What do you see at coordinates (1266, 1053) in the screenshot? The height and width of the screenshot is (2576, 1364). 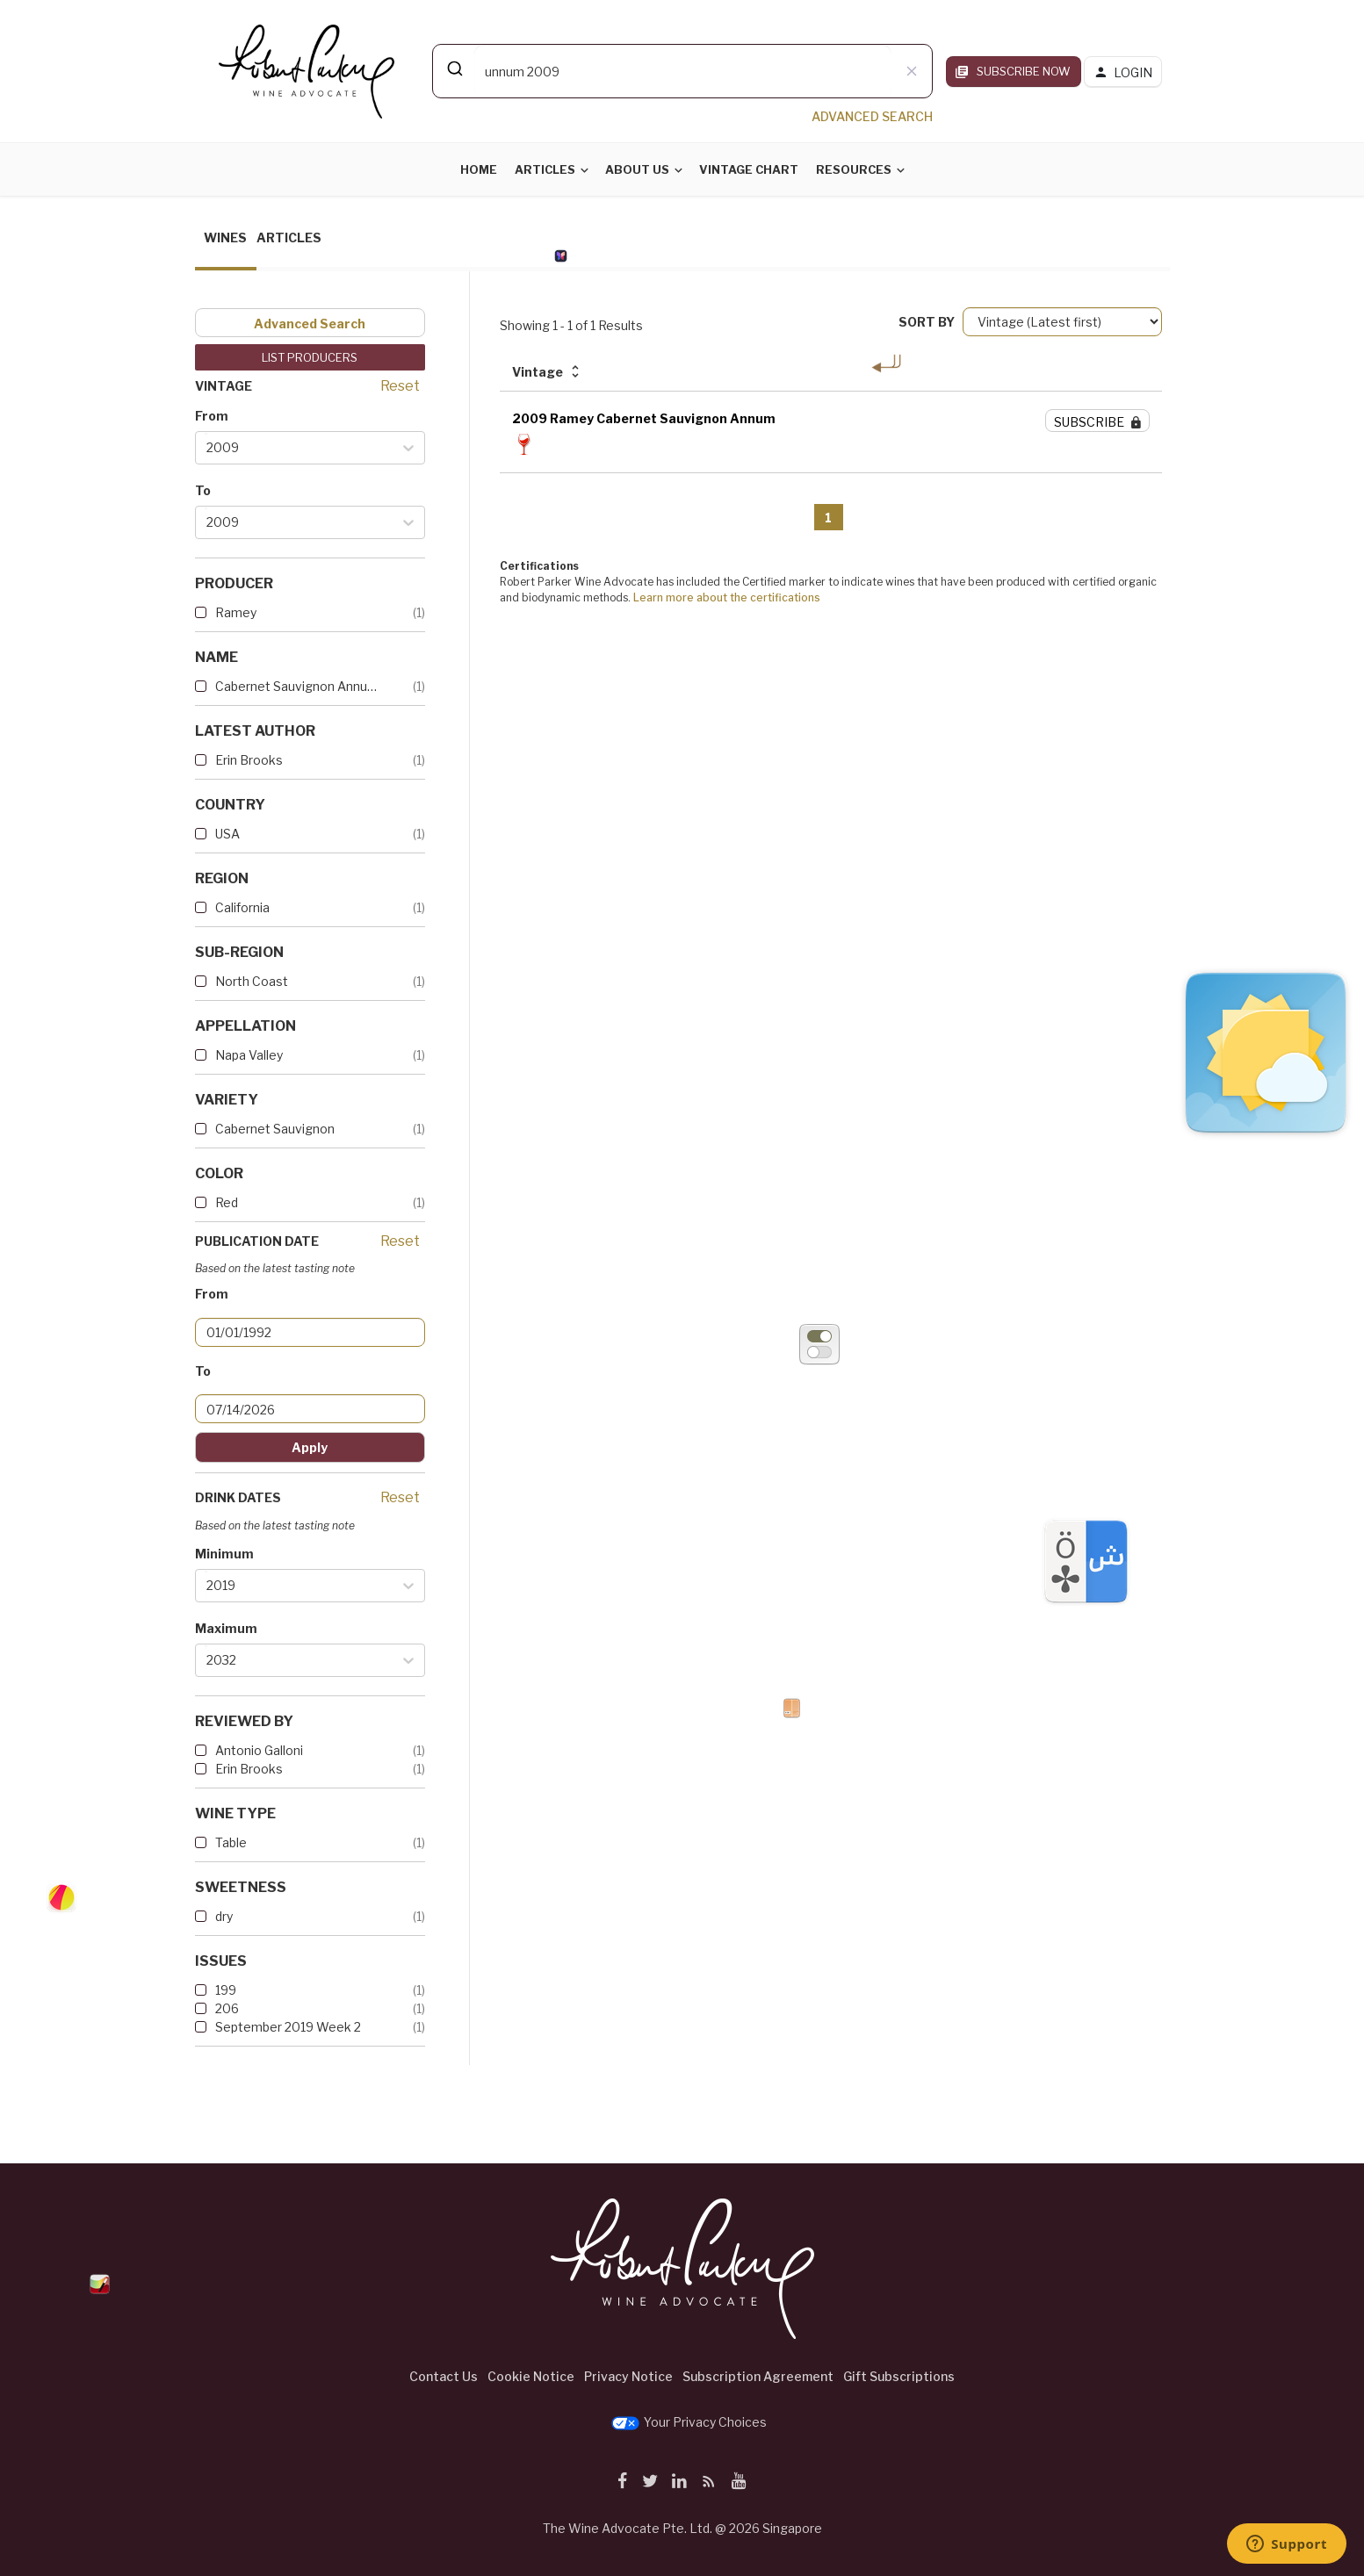 I see `open the weather app` at bounding box center [1266, 1053].